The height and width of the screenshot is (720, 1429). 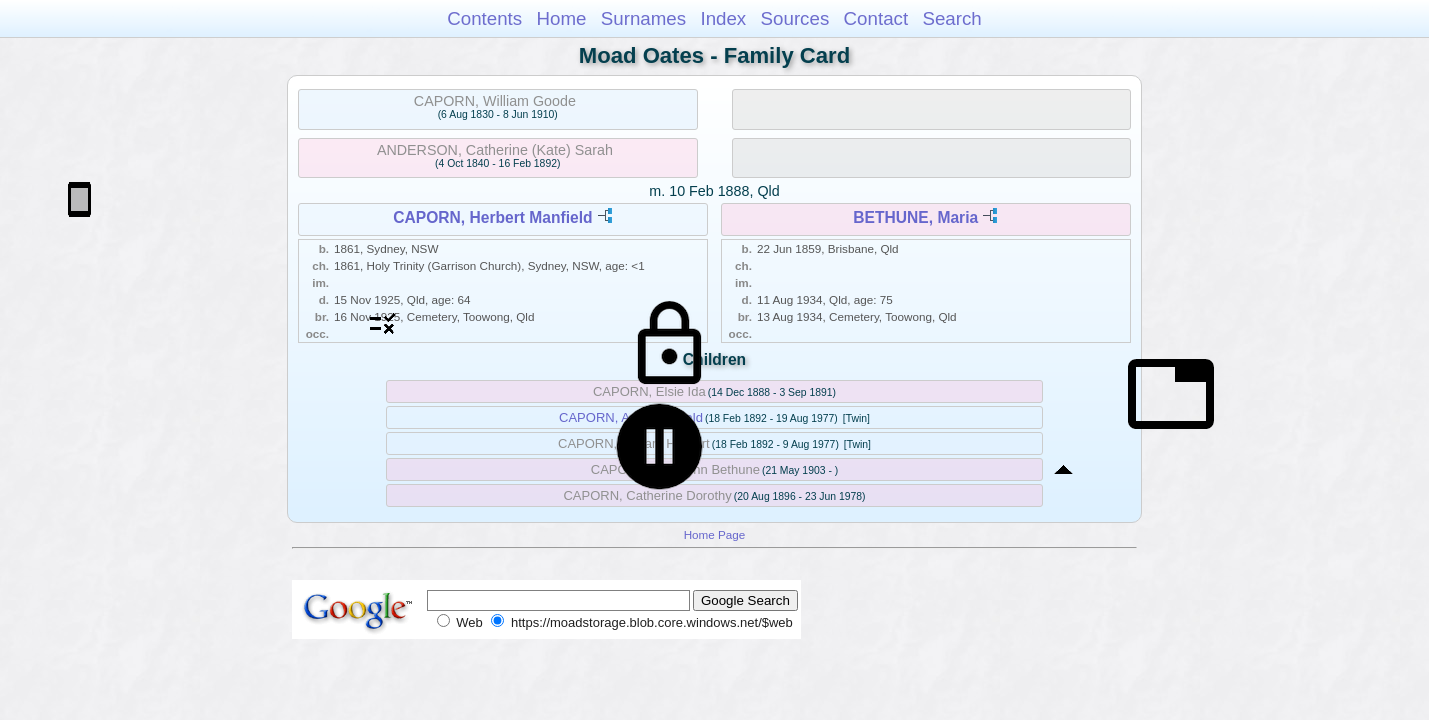 I want to click on expand or collapse a dropdown menu upward, so click(x=1063, y=470).